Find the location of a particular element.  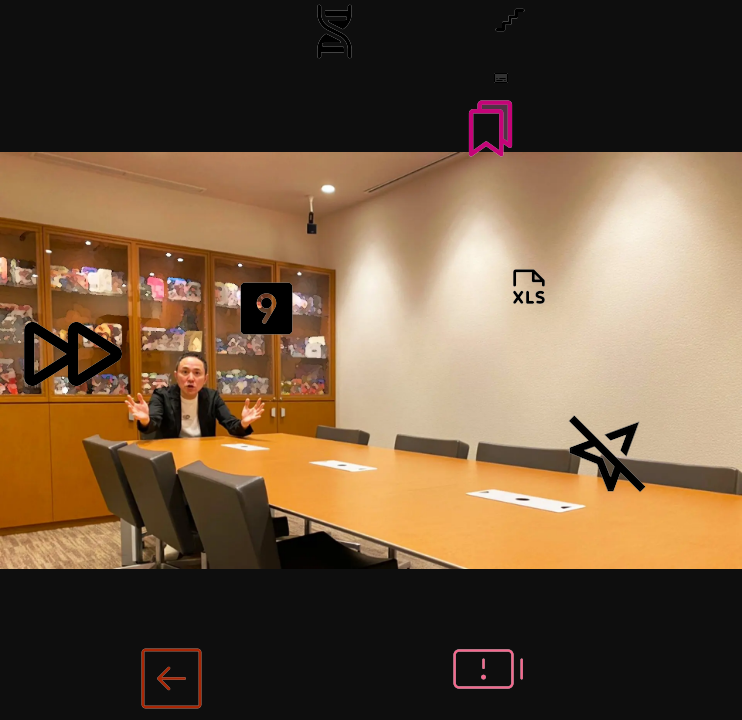

skip forward in media playback is located at coordinates (68, 354).